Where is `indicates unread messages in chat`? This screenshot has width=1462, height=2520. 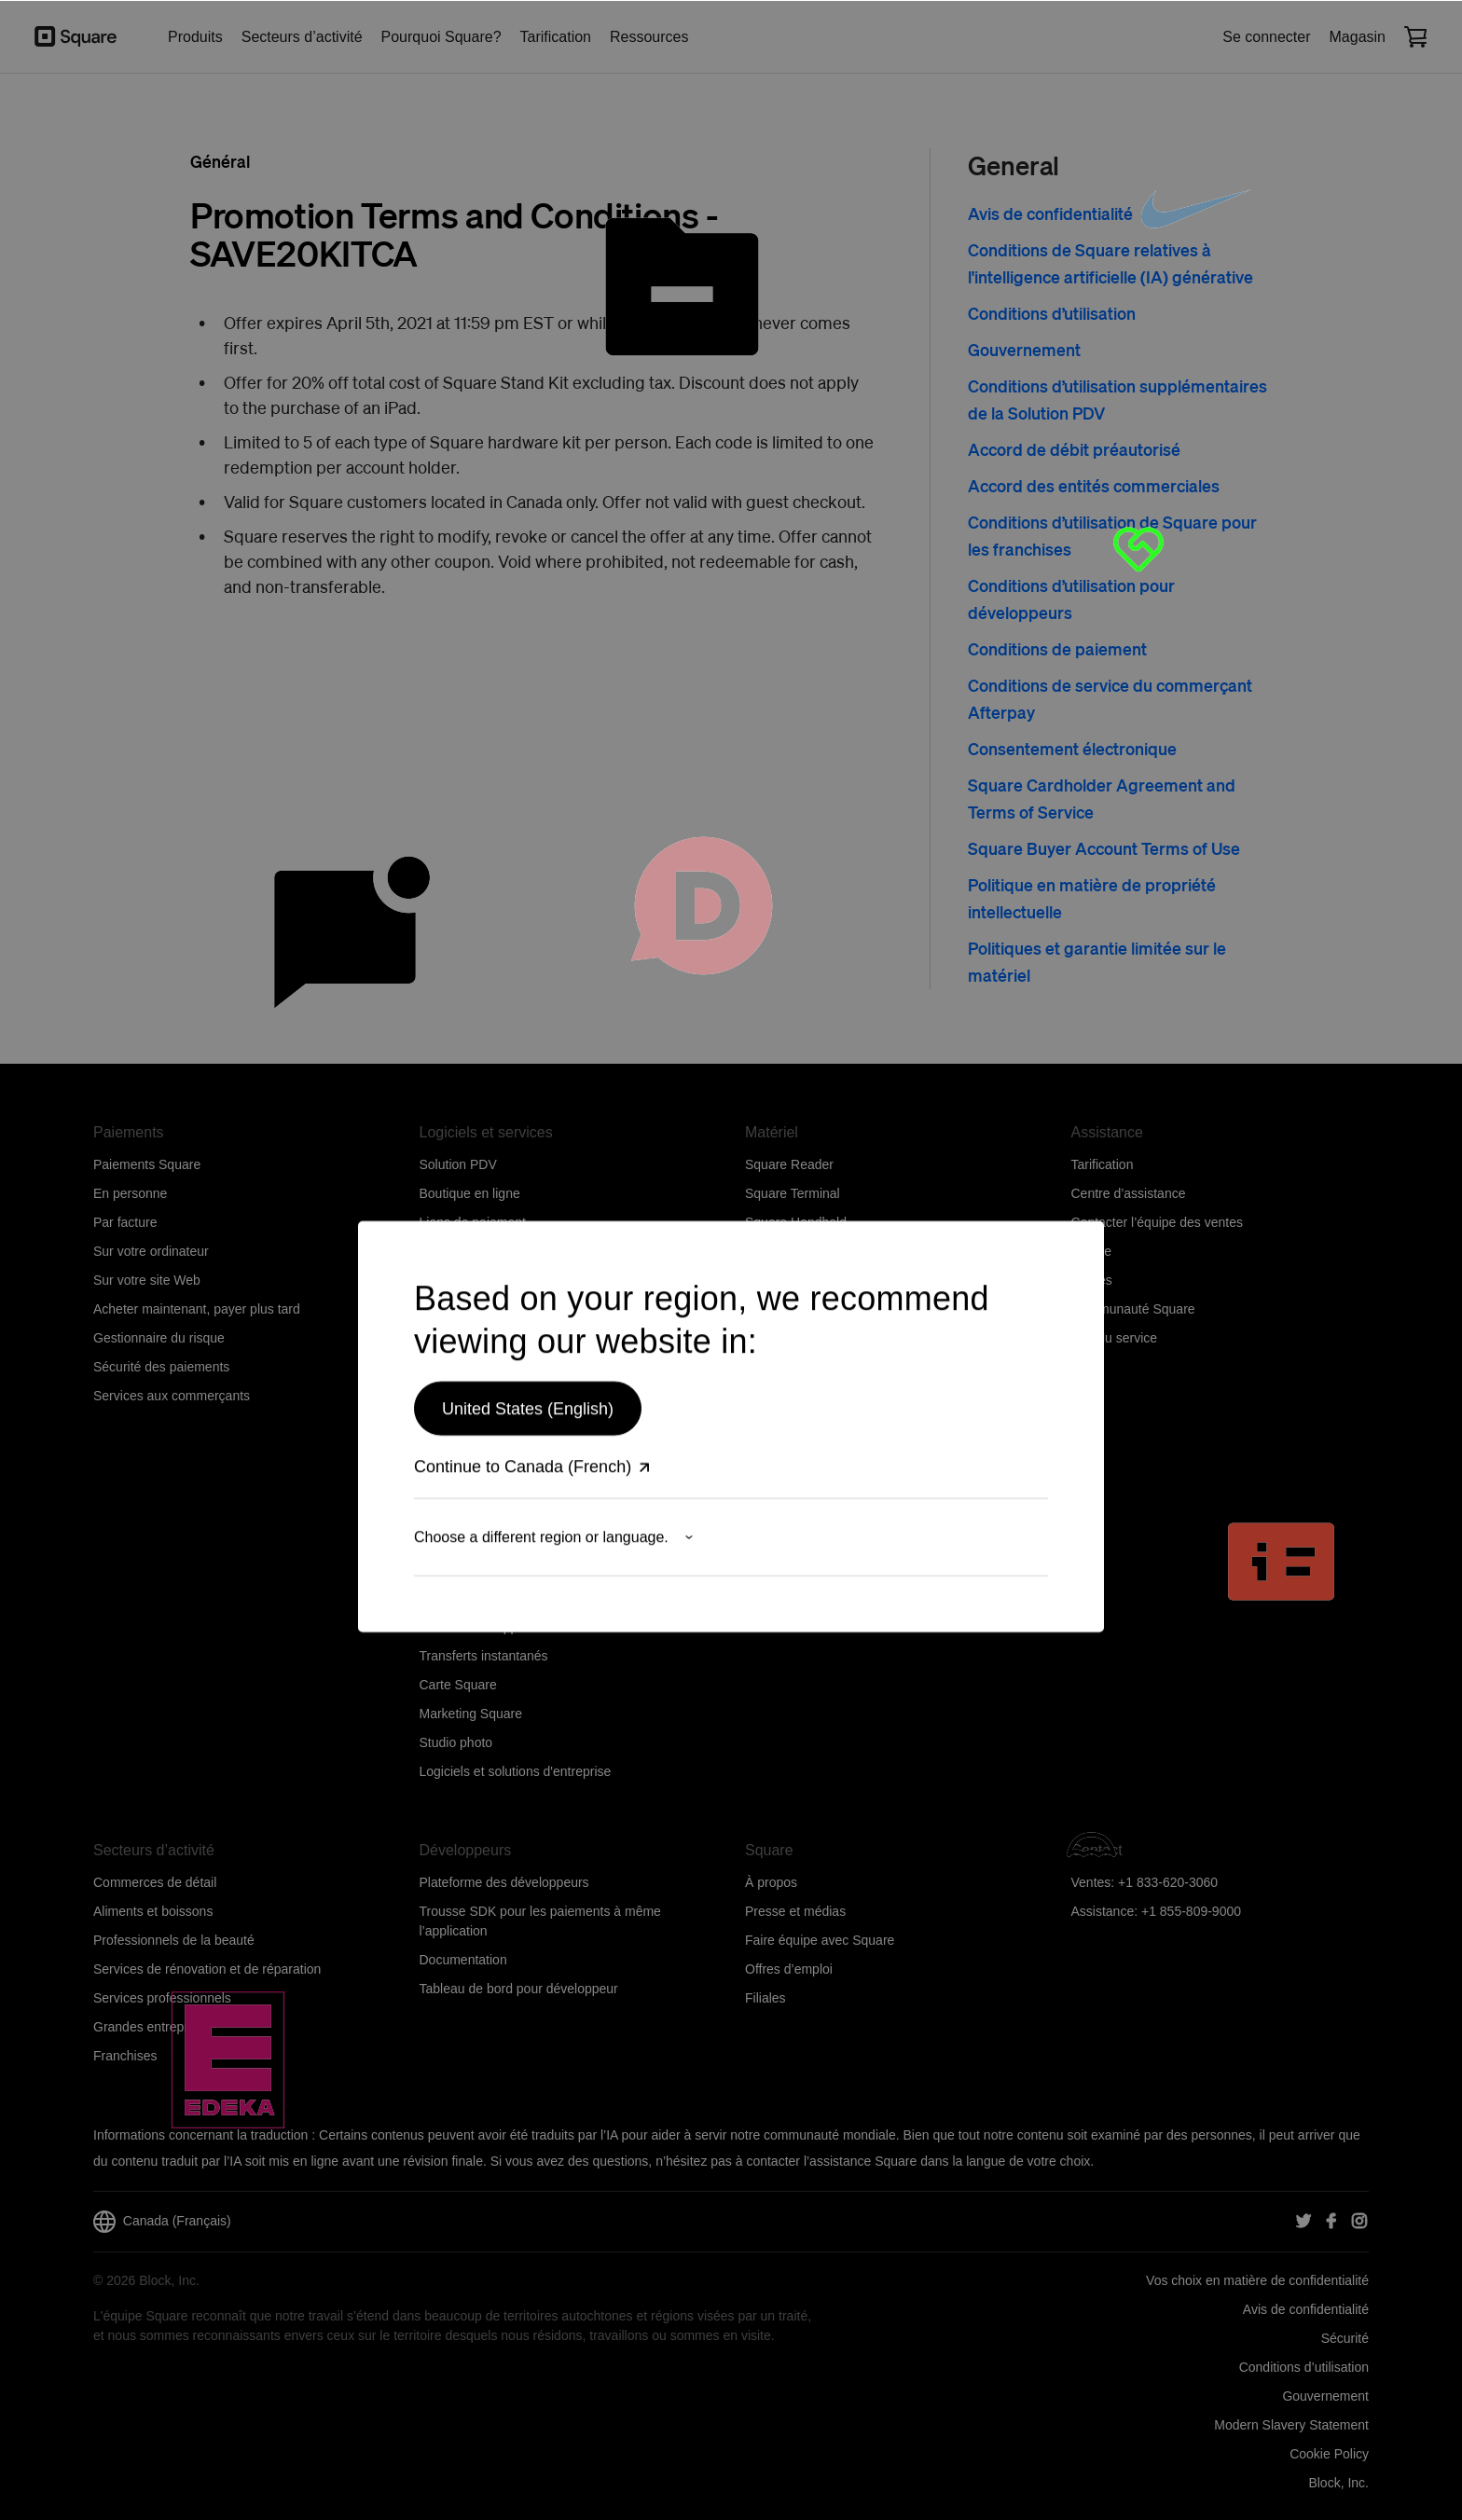
indicates unread messages in chat is located at coordinates (345, 934).